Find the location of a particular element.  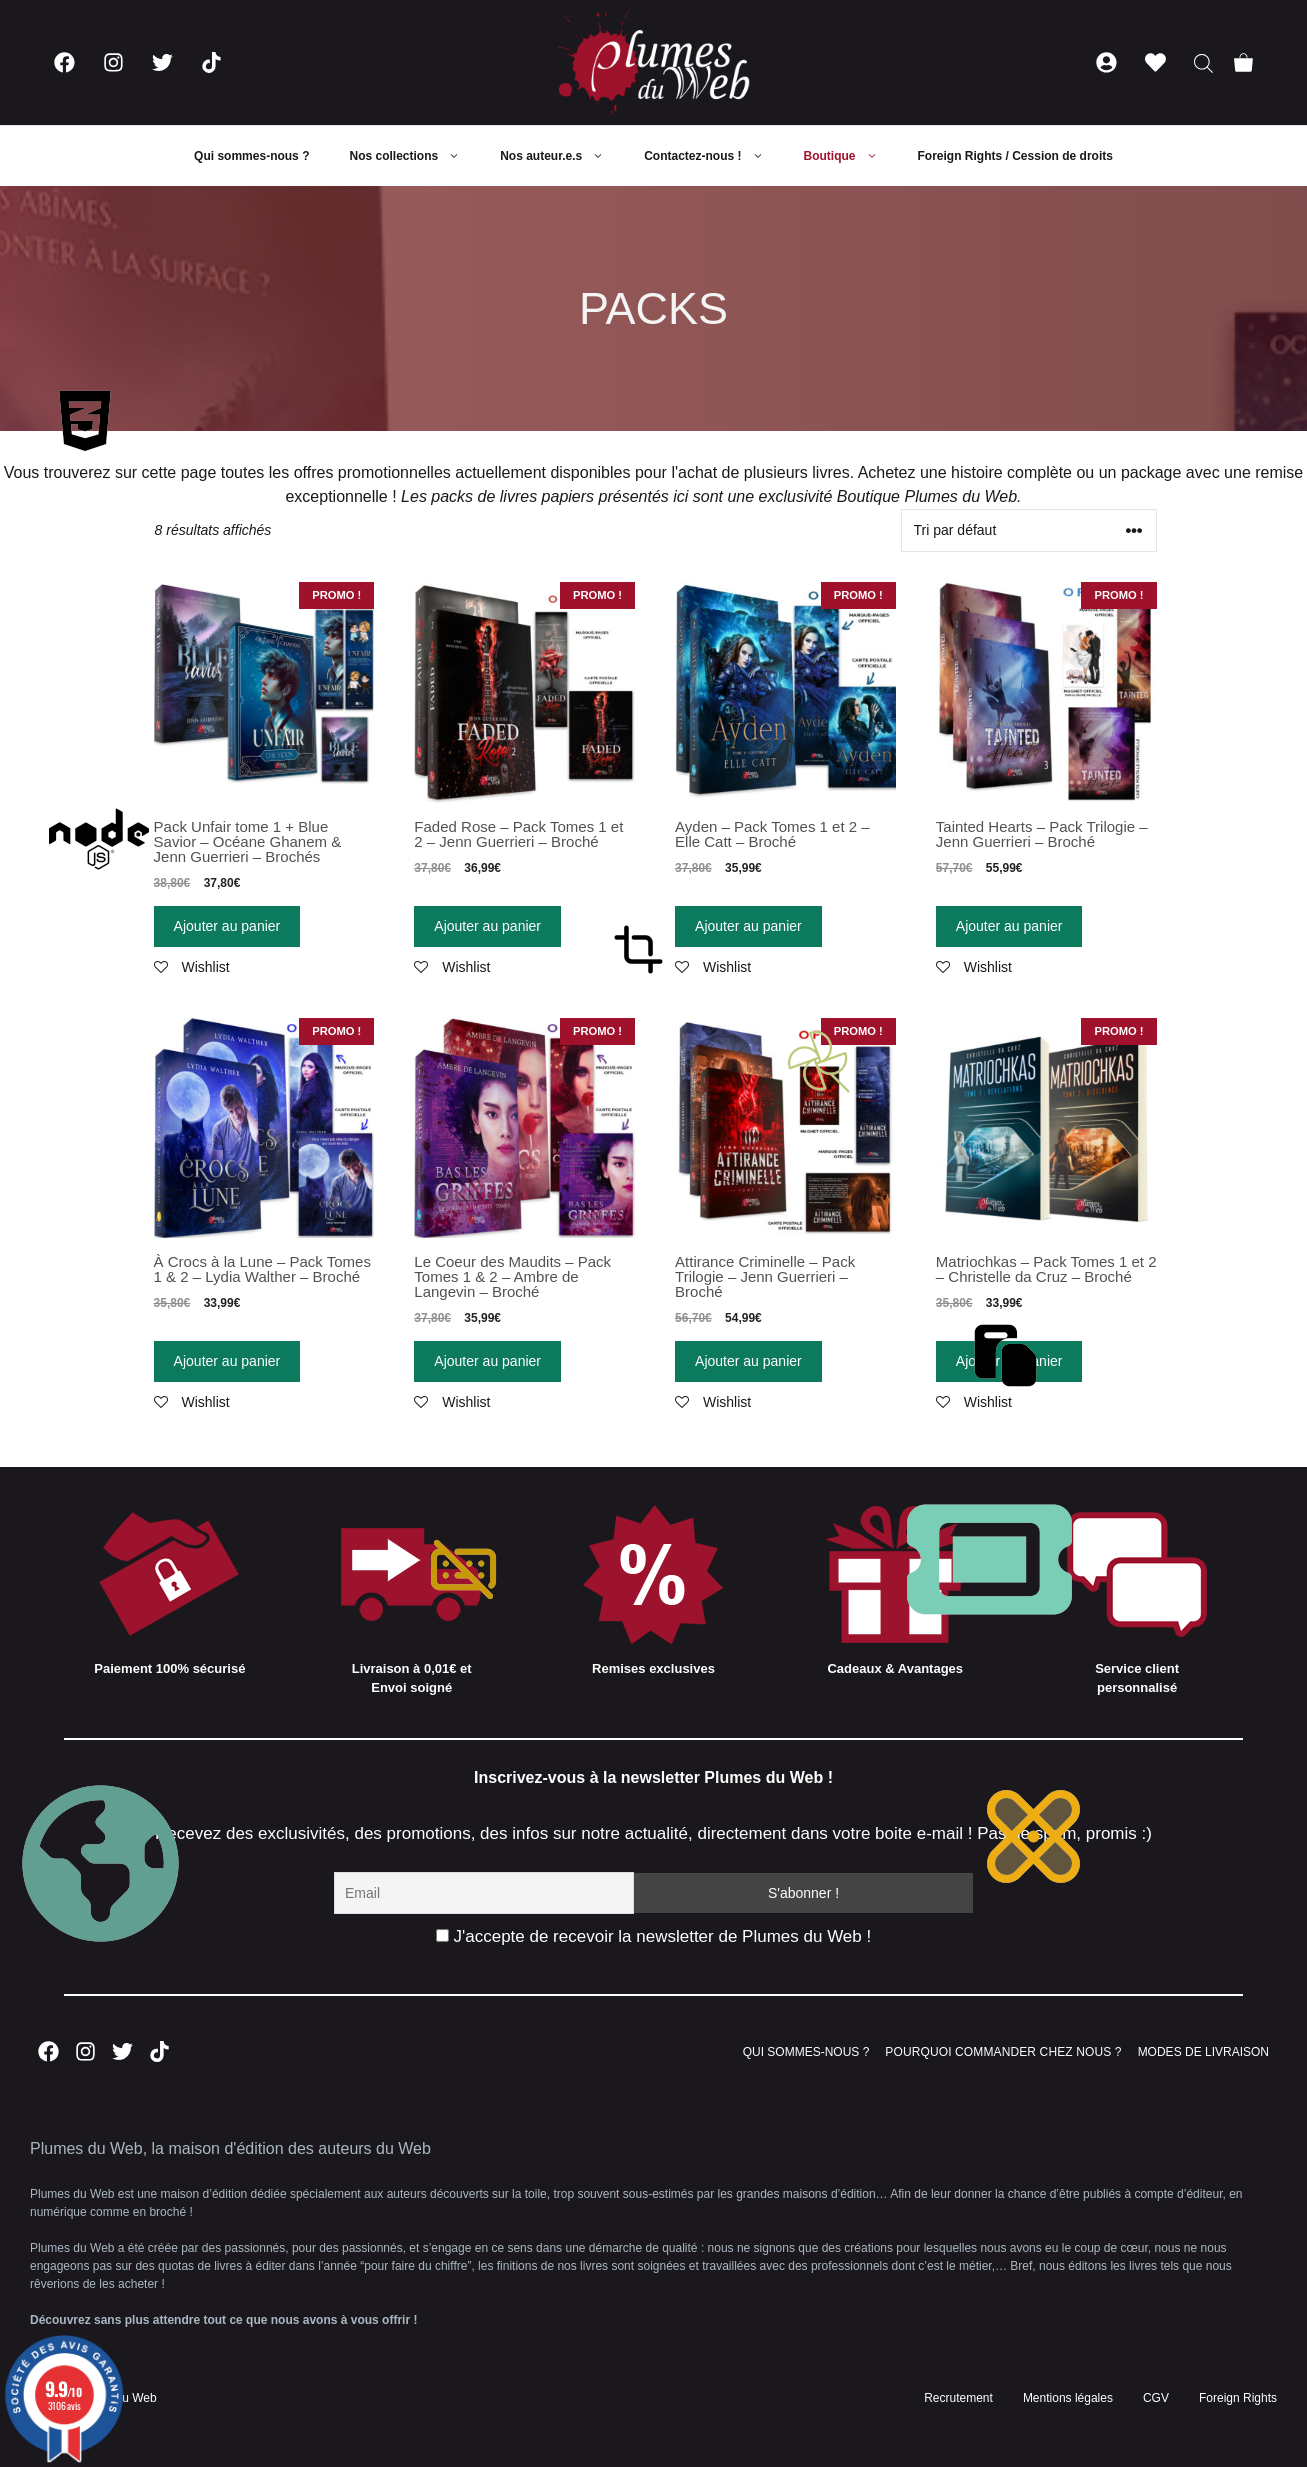

crop an image or photo is located at coordinates (638, 949).